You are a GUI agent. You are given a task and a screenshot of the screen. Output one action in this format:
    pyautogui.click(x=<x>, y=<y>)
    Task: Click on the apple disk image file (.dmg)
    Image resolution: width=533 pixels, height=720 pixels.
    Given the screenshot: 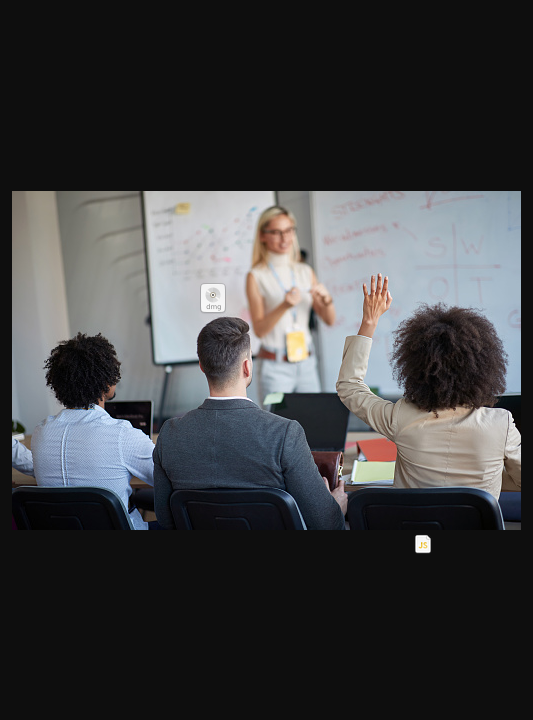 What is the action you would take?
    pyautogui.click(x=213, y=298)
    